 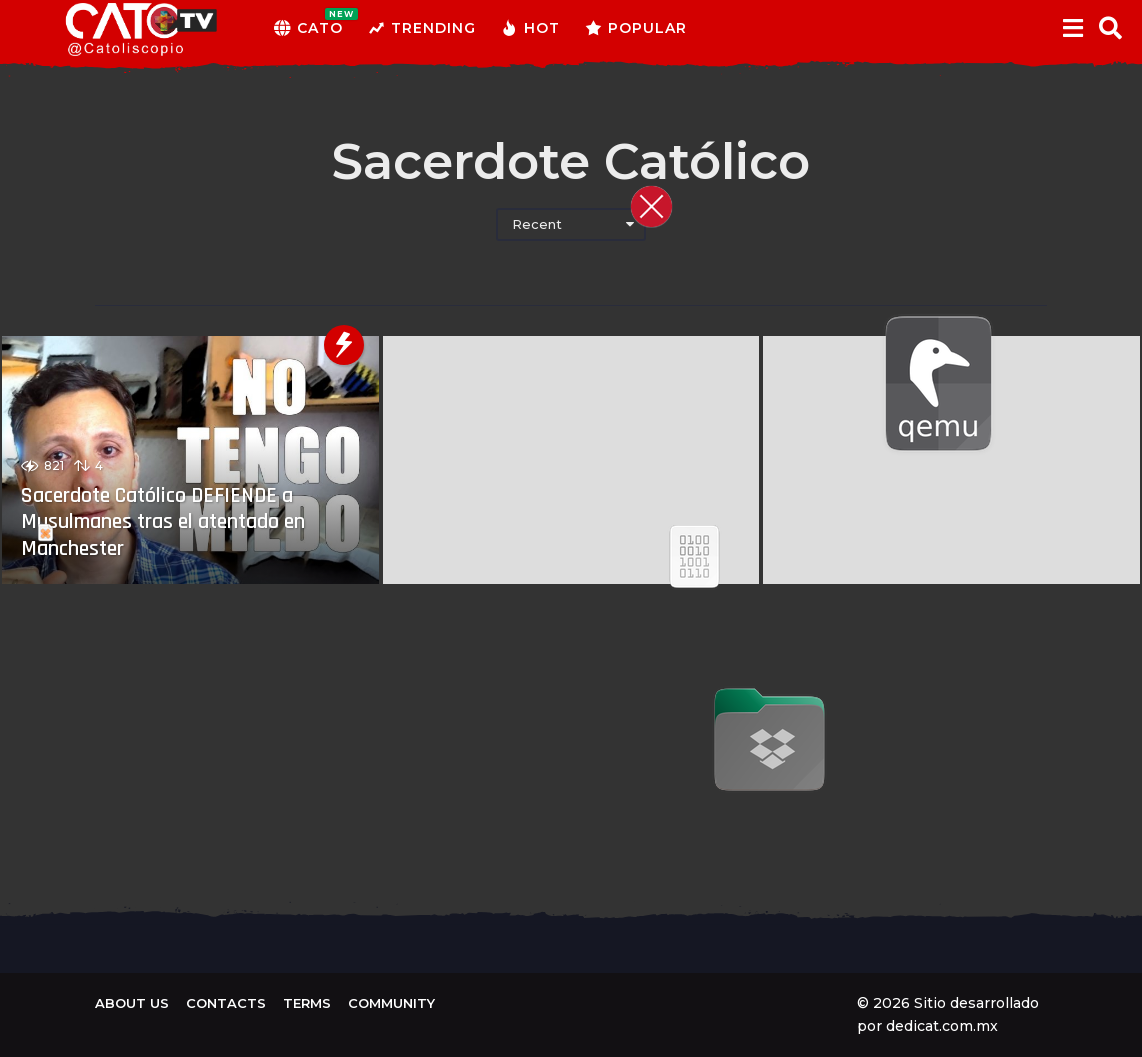 What do you see at coordinates (694, 556) in the screenshot?
I see `indicates a binary or raw data file` at bounding box center [694, 556].